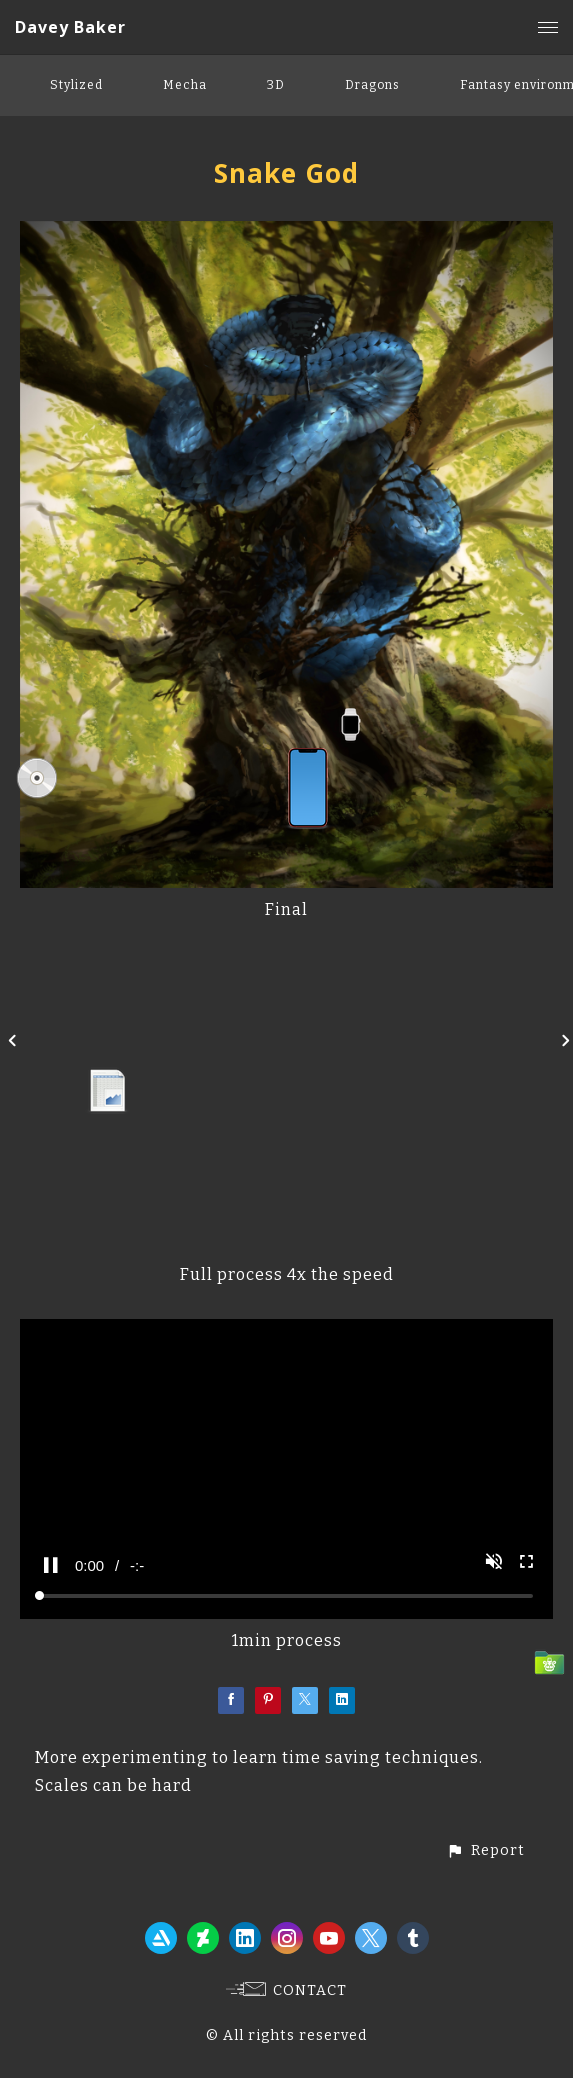 The width and height of the screenshot is (573, 2078). I want to click on open your Game Jolt games folder, so click(549, 1663).